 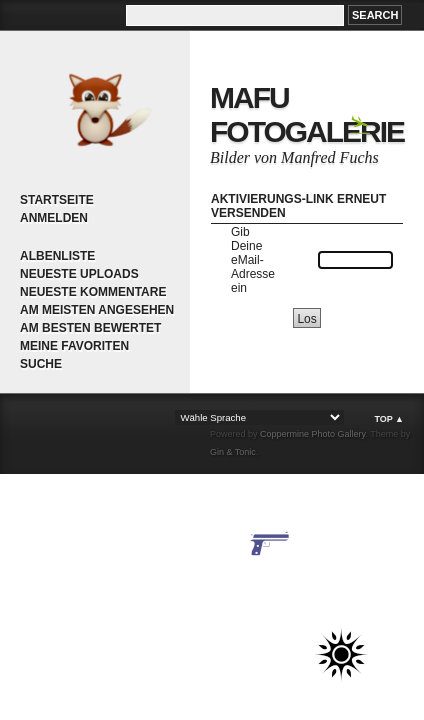 What do you see at coordinates (269, 543) in the screenshot?
I see `select pistol weapon in game` at bounding box center [269, 543].